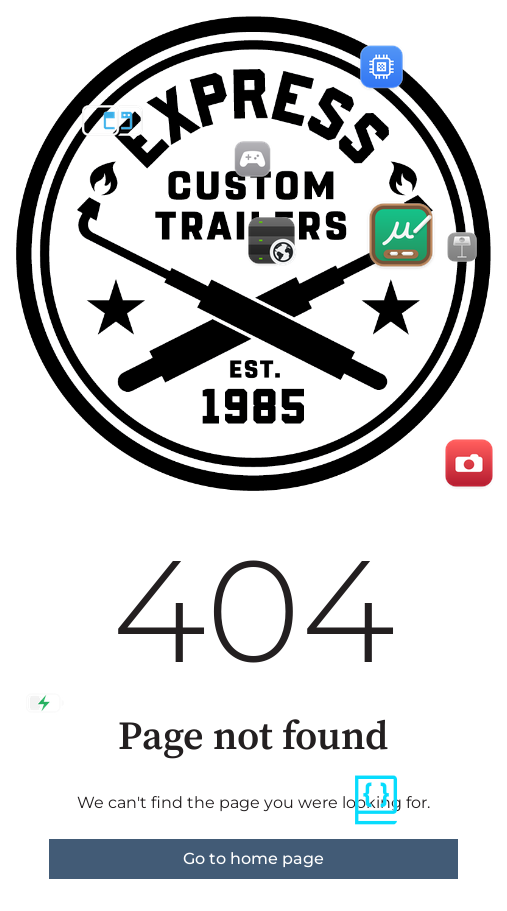 This screenshot has width=507, height=911. What do you see at coordinates (45, 703) in the screenshot?
I see `battery at 40% and currently charging` at bounding box center [45, 703].